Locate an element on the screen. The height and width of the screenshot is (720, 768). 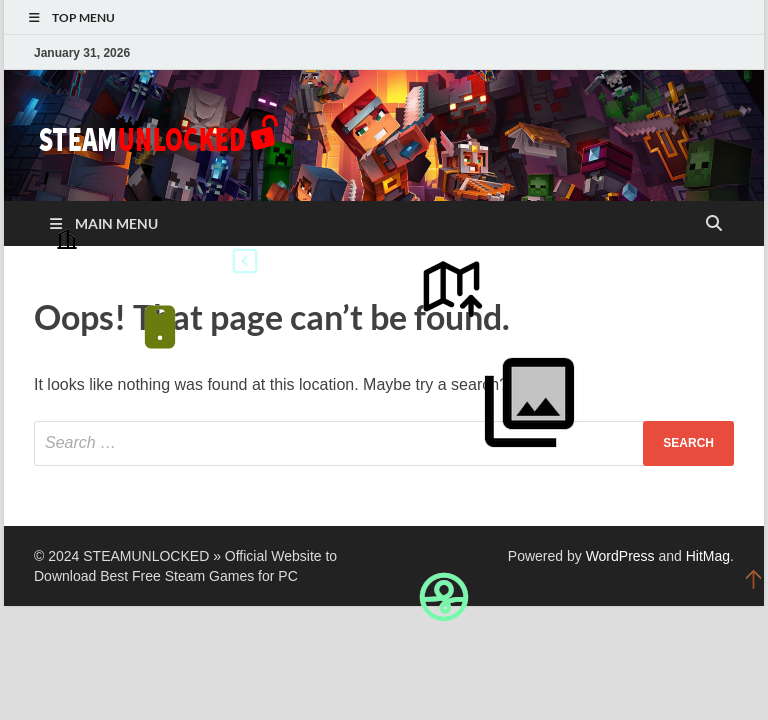
visit couchsurfing website or app is located at coordinates (444, 597).